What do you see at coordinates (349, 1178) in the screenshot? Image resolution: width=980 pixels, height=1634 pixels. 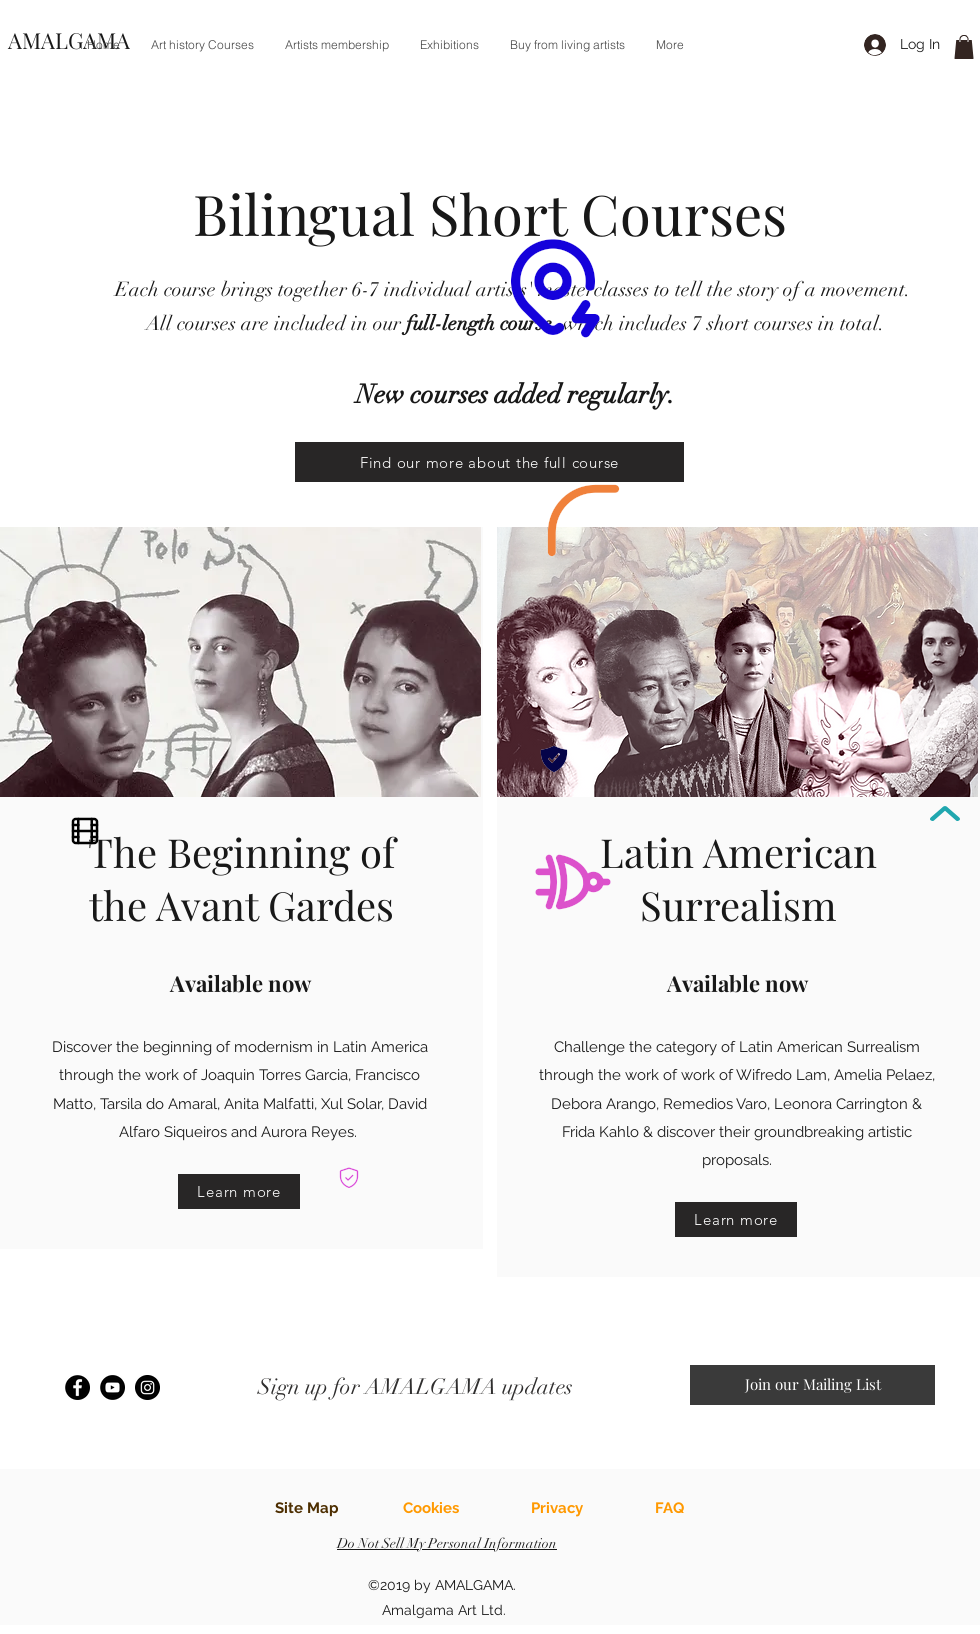 I see `indicates verified security or protection status` at bounding box center [349, 1178].